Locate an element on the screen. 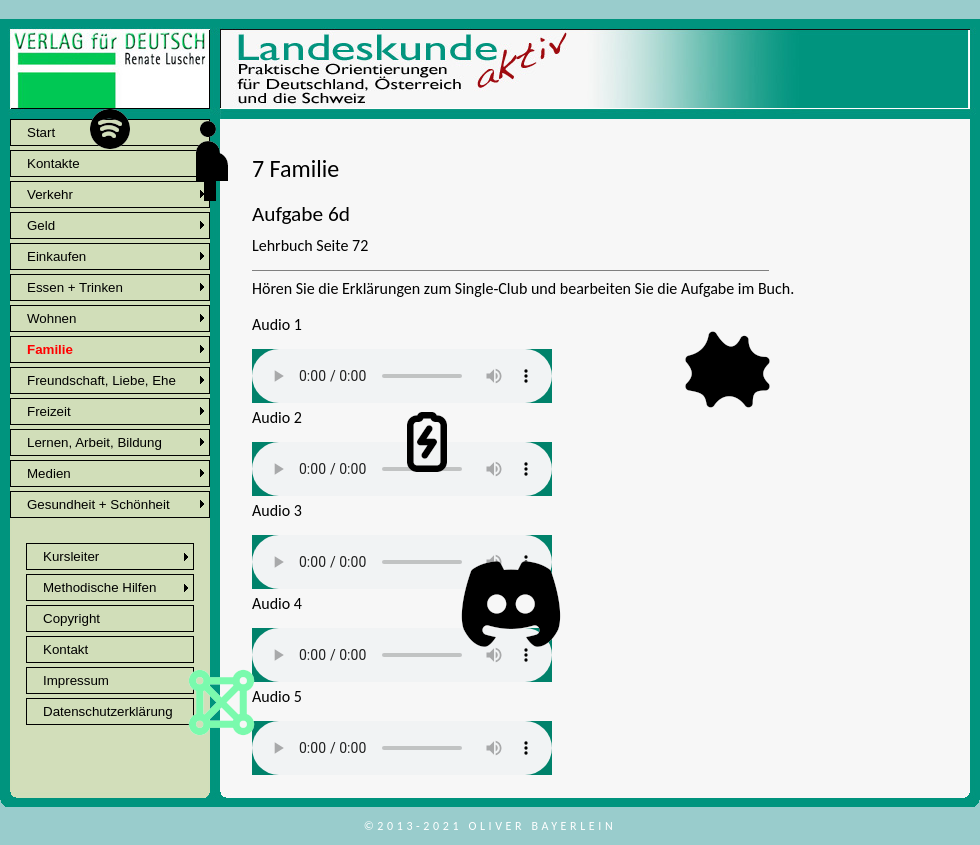 The height and width of the screenshot is (845, 980). open Discord app is located at coordinates (511, 604).